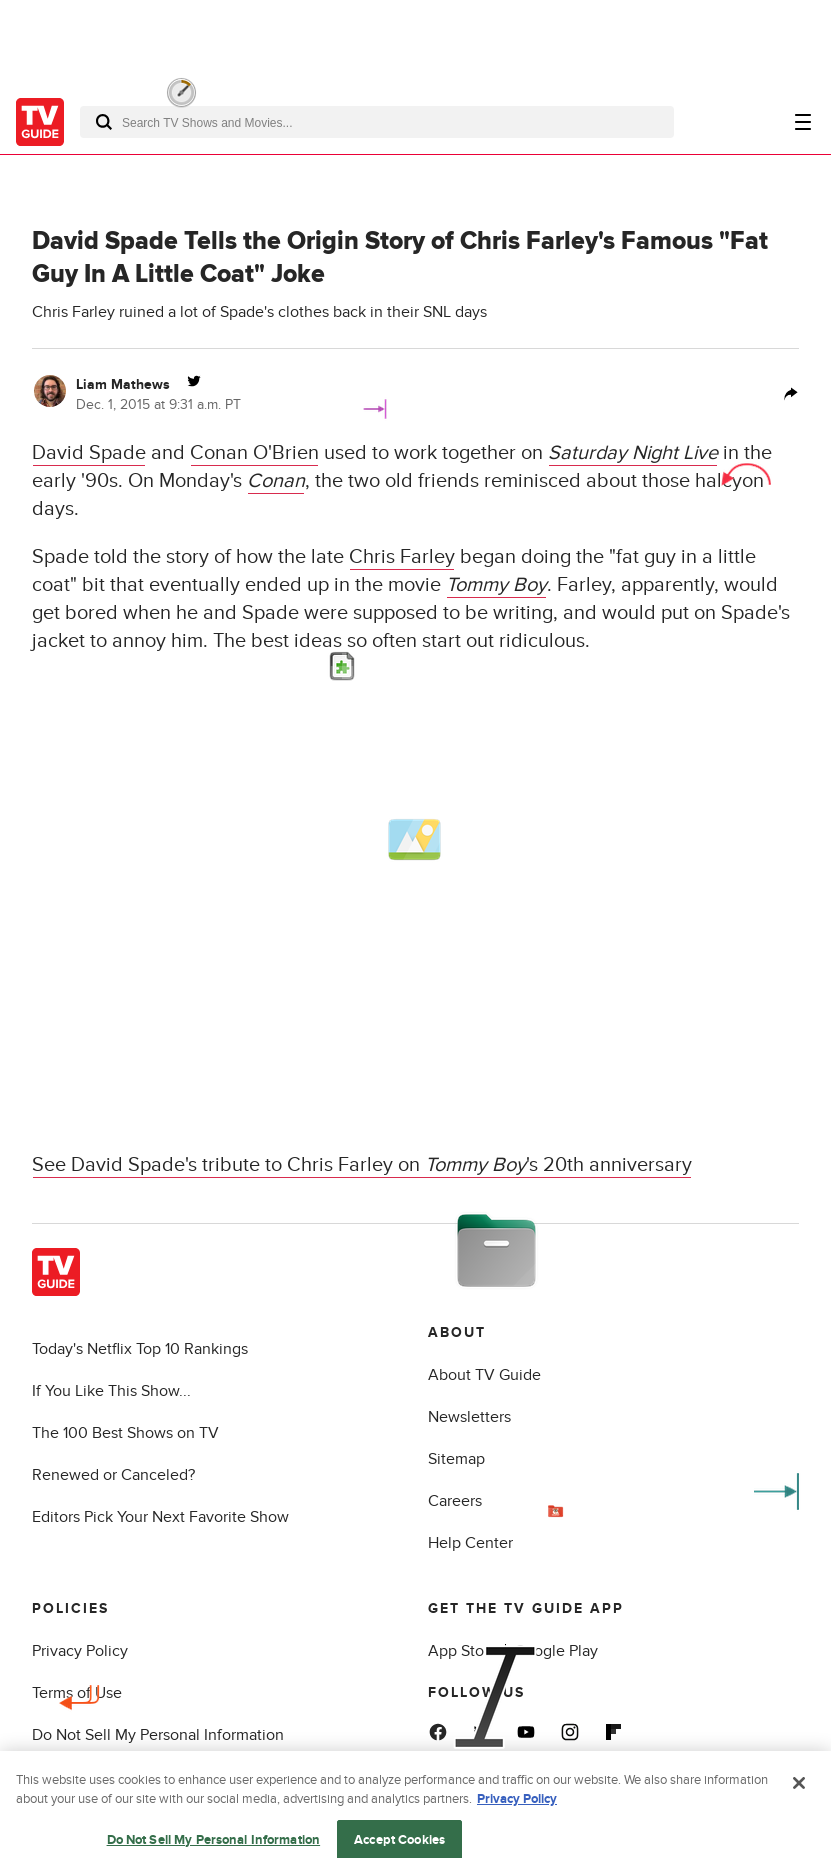 The image size is (831, 1858). I want to click on apply italic formatting to selected text, so click(495, 1697).